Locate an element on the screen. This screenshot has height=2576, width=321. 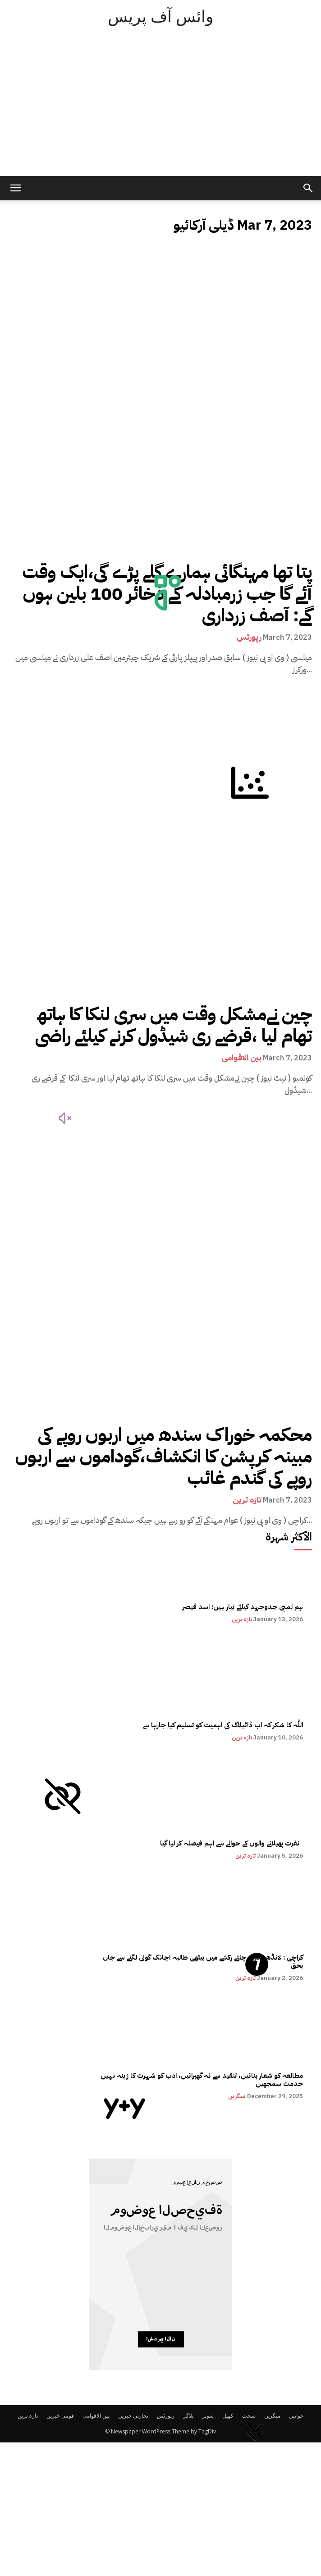
indicates step 7 in a multi-step process is located at coordinates (257, 1964).